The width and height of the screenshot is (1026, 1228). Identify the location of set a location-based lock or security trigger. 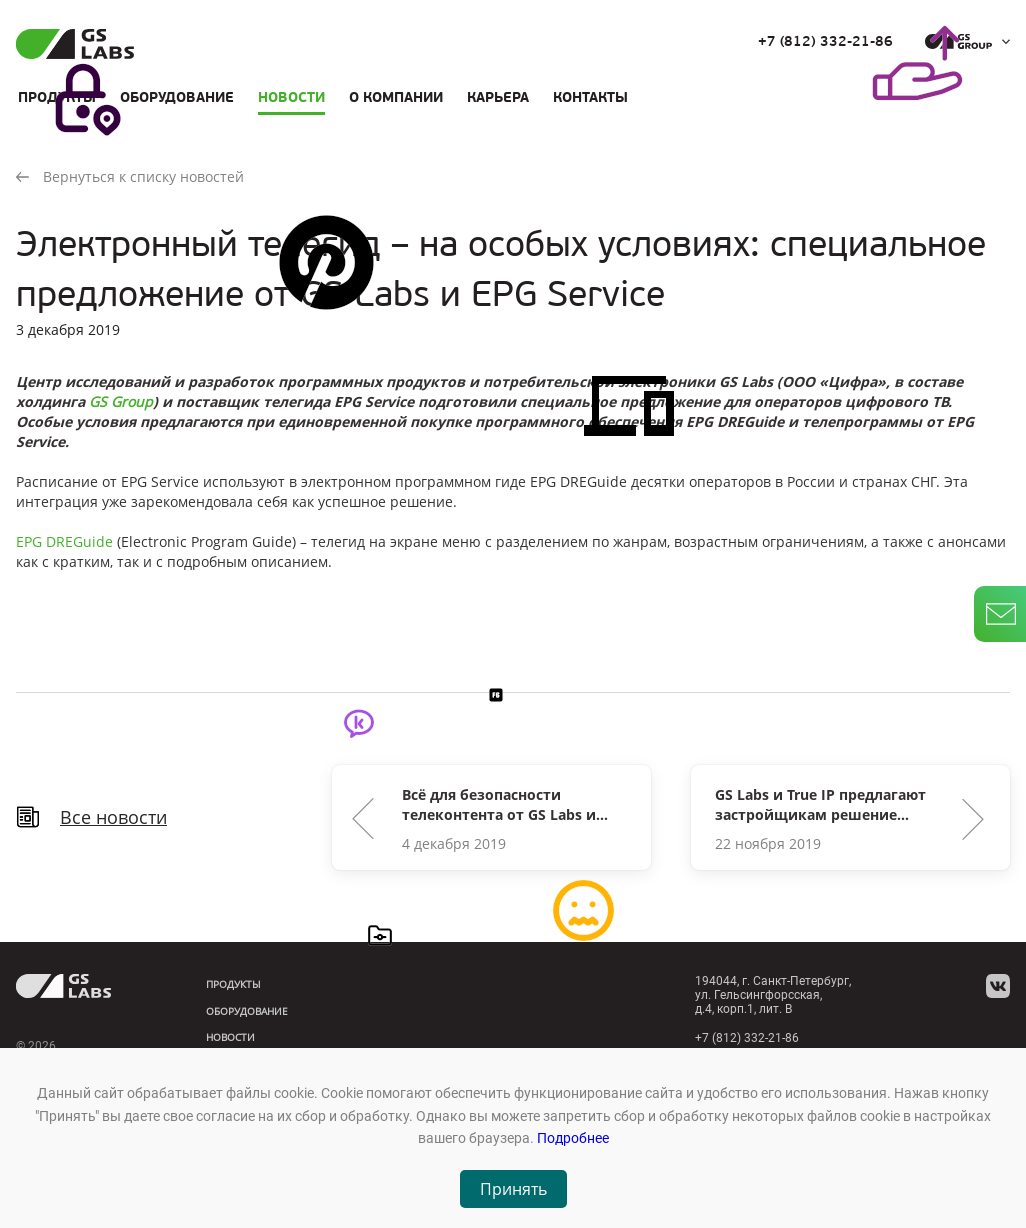
(83, 98).